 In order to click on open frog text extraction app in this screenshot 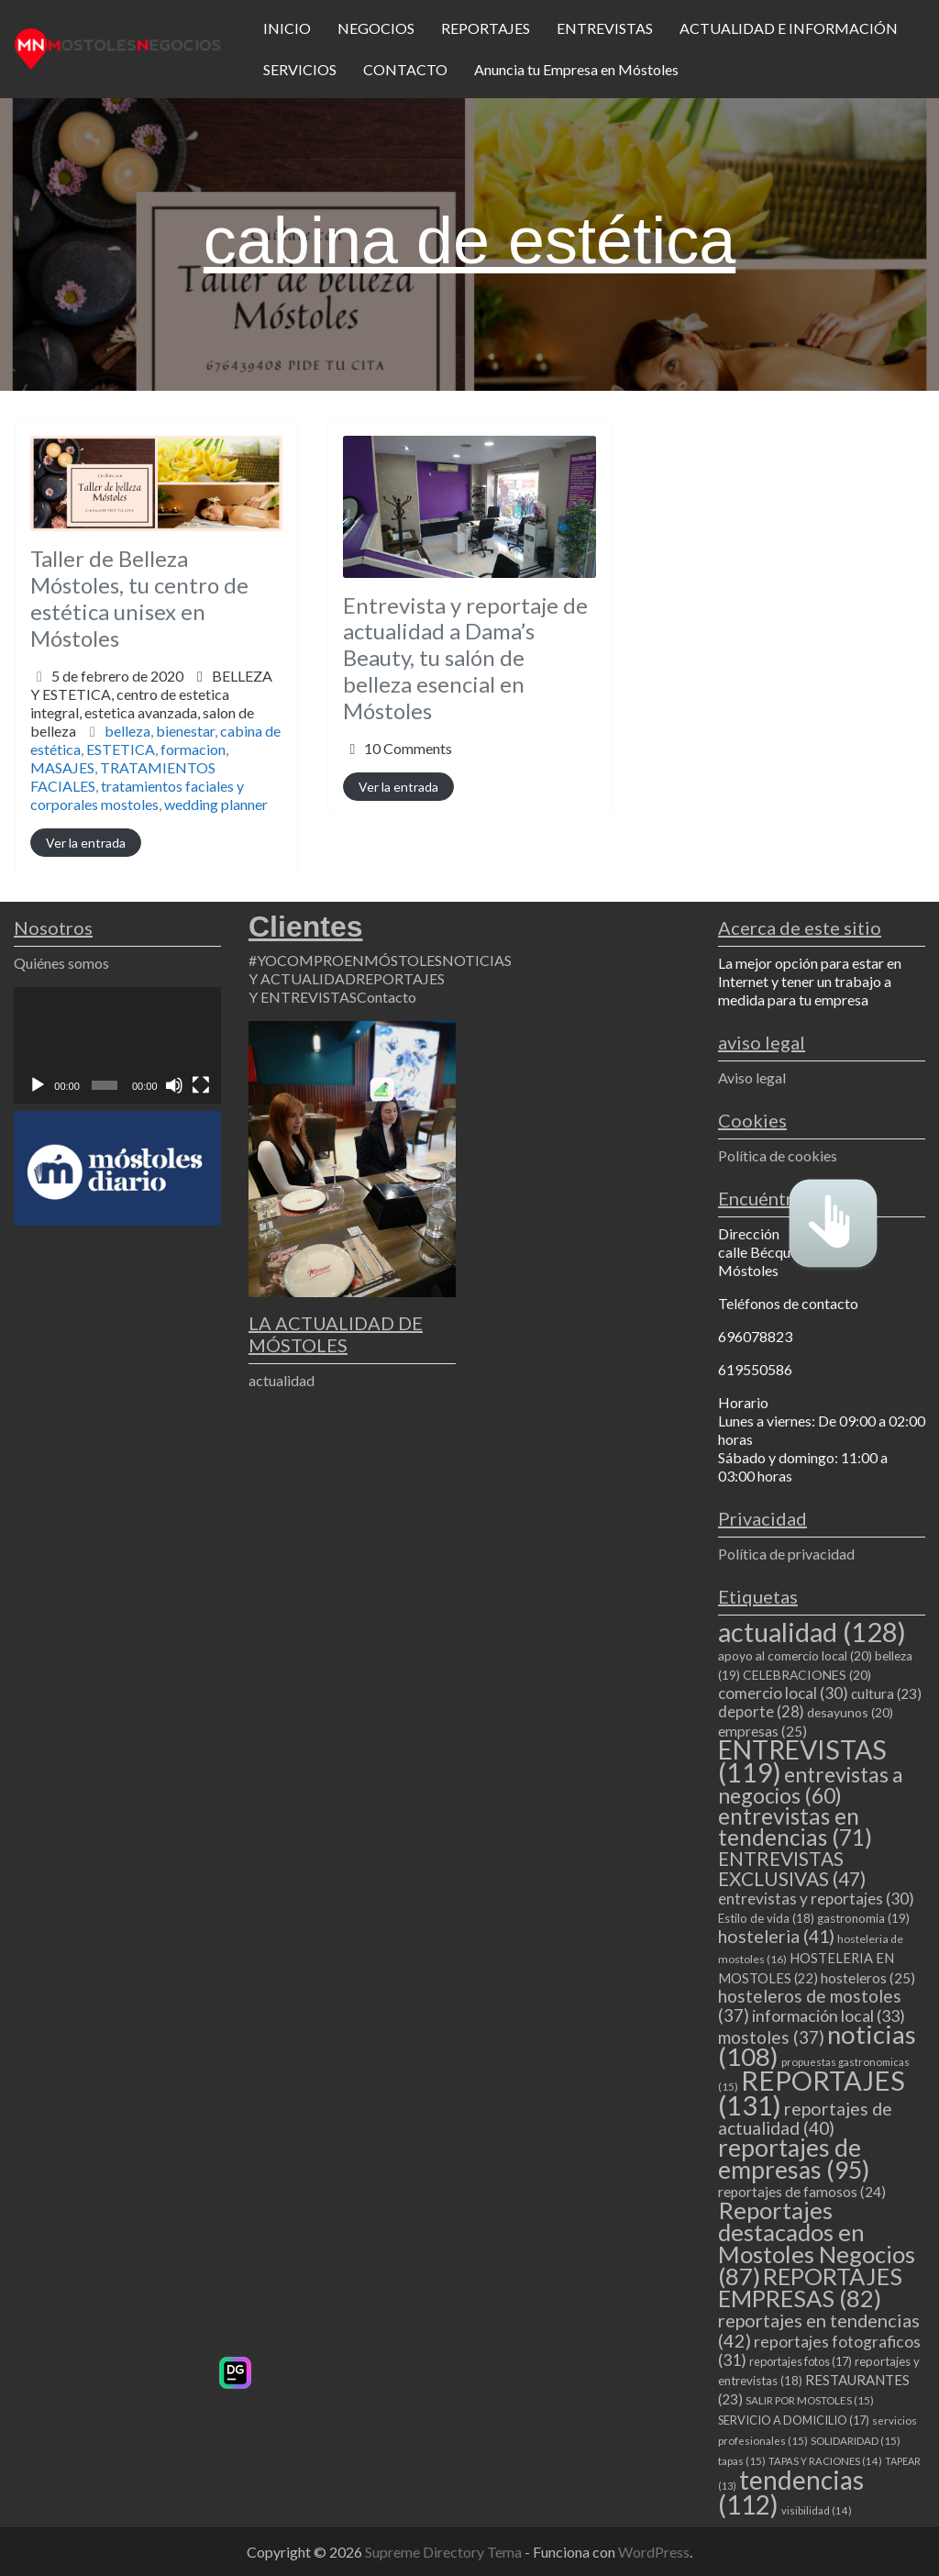, I will do `click(381, 1089)`.